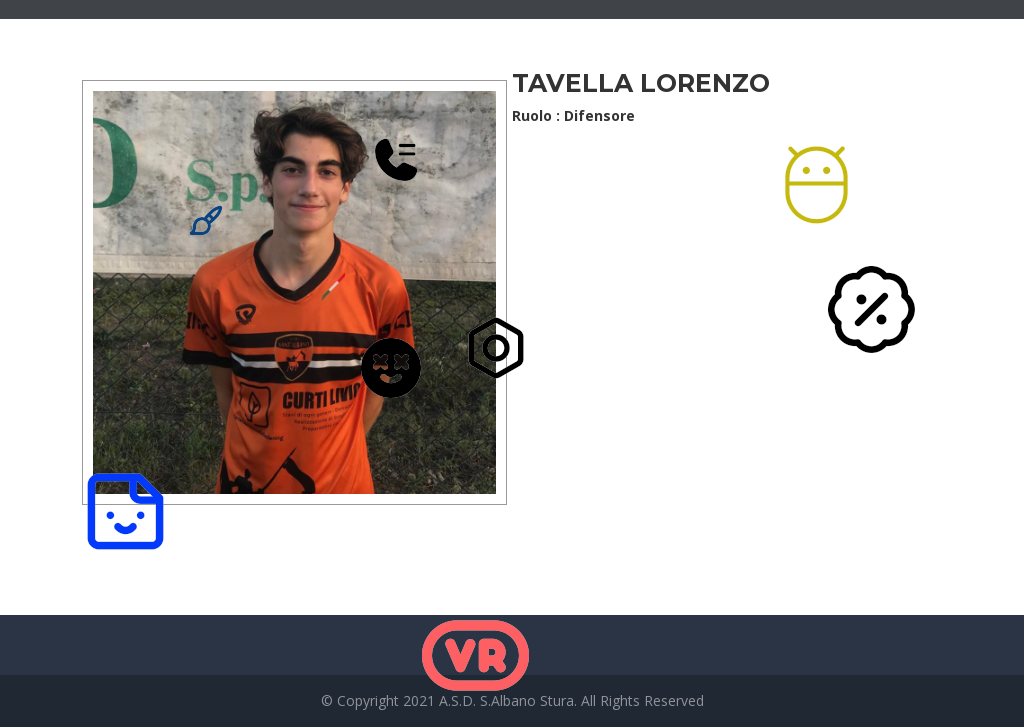 This screenshot has height=727, width=1024. Describe the element at coordinates (496, 348) in the screenshot. I see `access settings or configuration options` at that location.